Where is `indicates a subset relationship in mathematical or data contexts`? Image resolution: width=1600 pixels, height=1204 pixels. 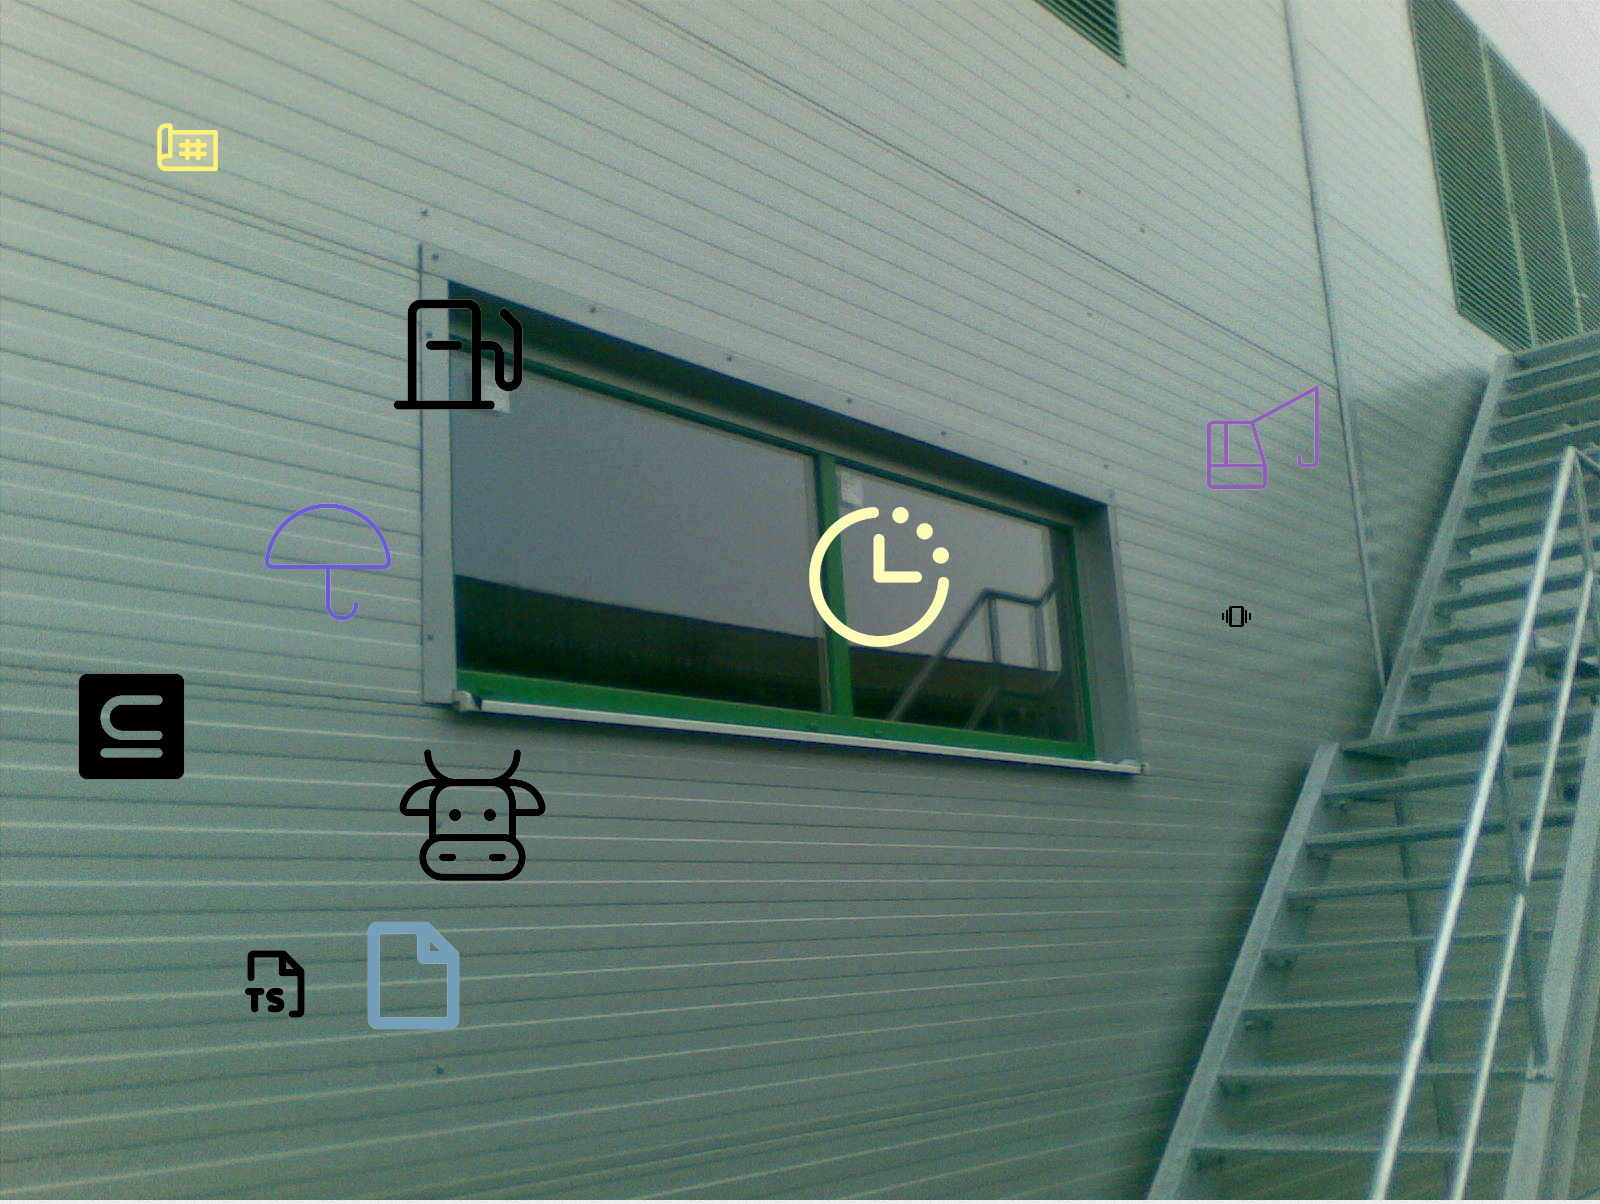
indicates a subset relationship in mathematical or data contexts is located at coordinates (131, 726).